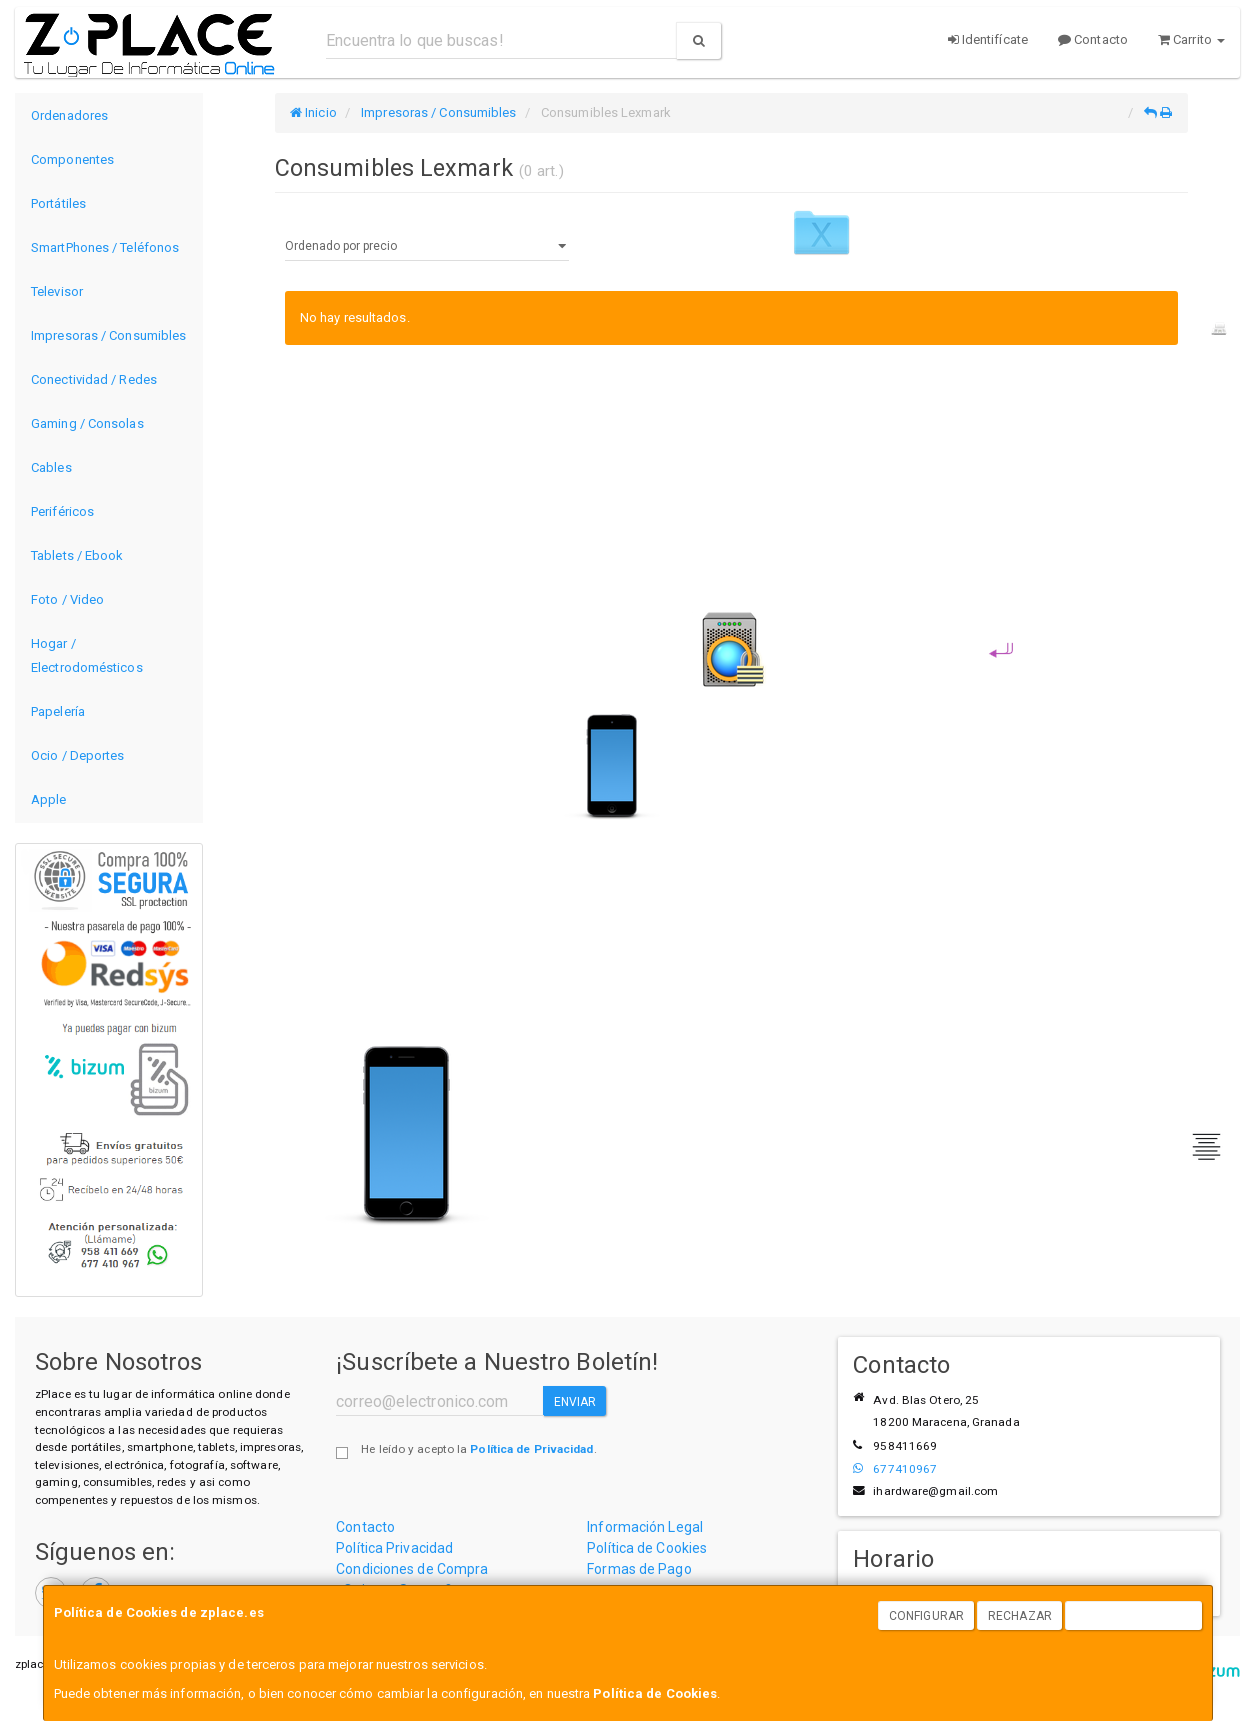 This screenshot has height=1721, width=1255. Describe the element at coordinates (1000, 648) in the screenshot. I see `reply to all recipients of an email` at that location.